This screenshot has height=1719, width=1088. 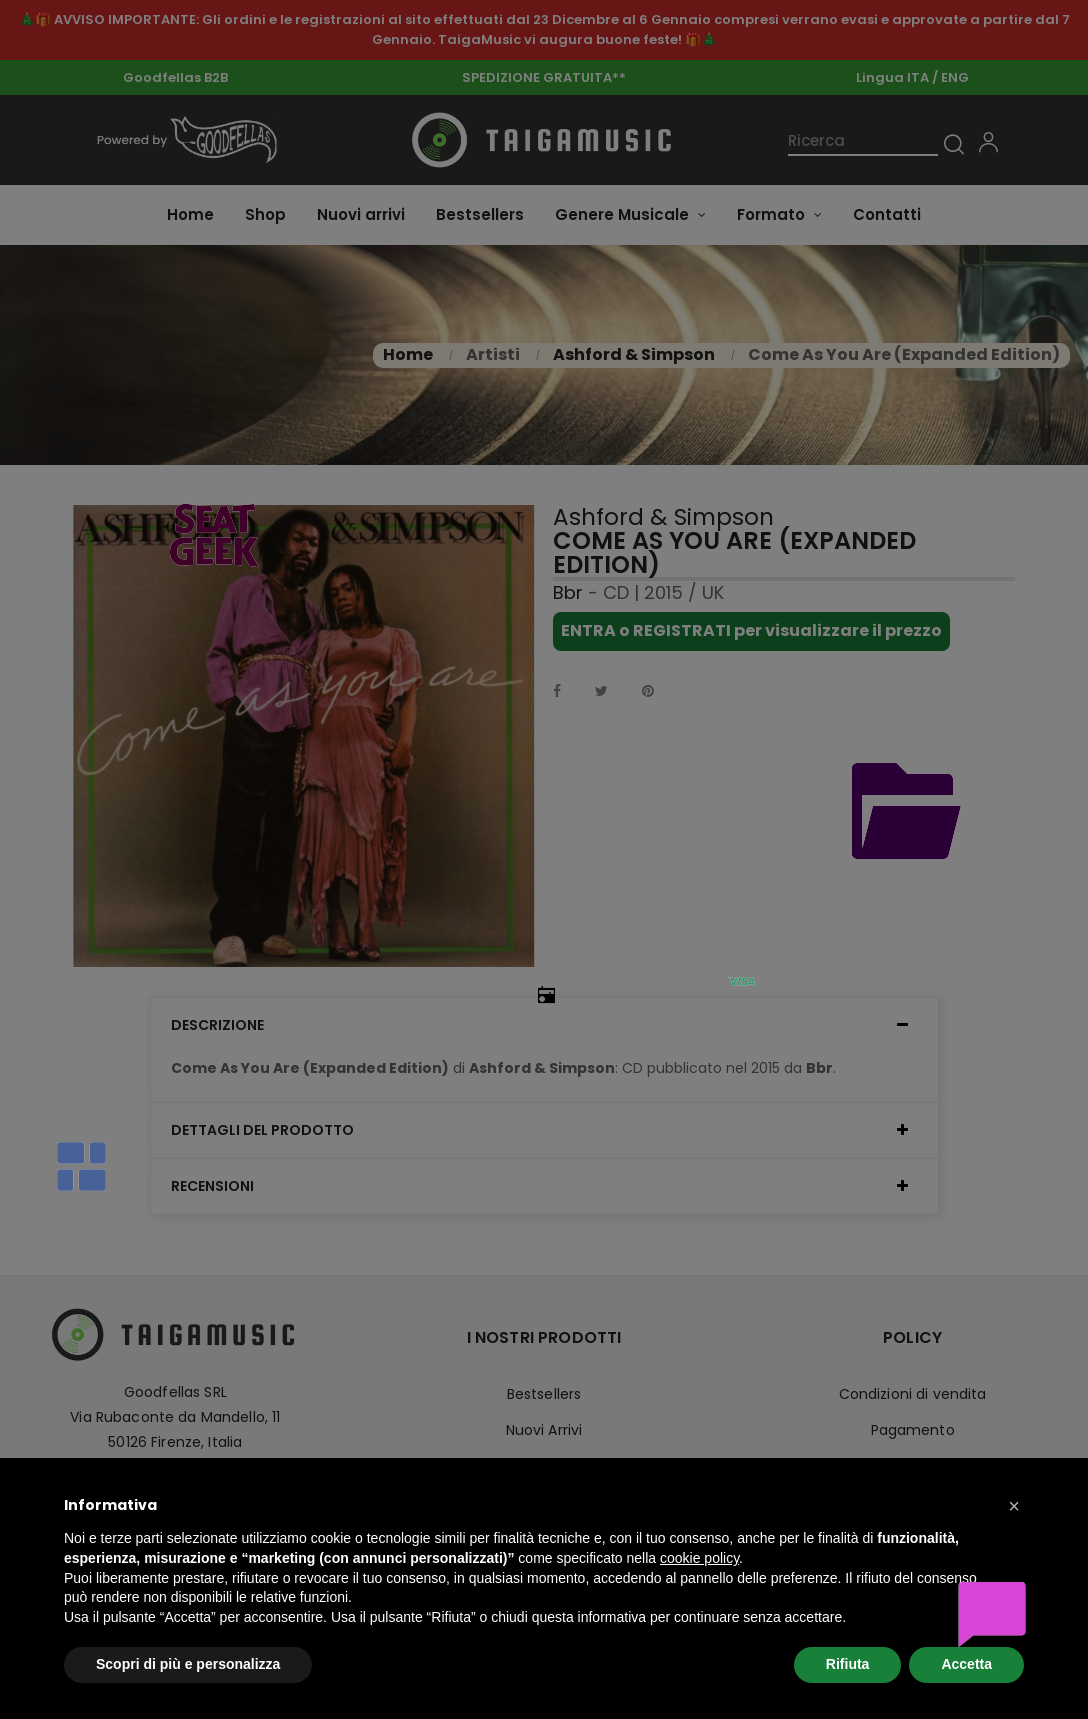 I want to click on open folder to view contents, so click(x=905, y=811).